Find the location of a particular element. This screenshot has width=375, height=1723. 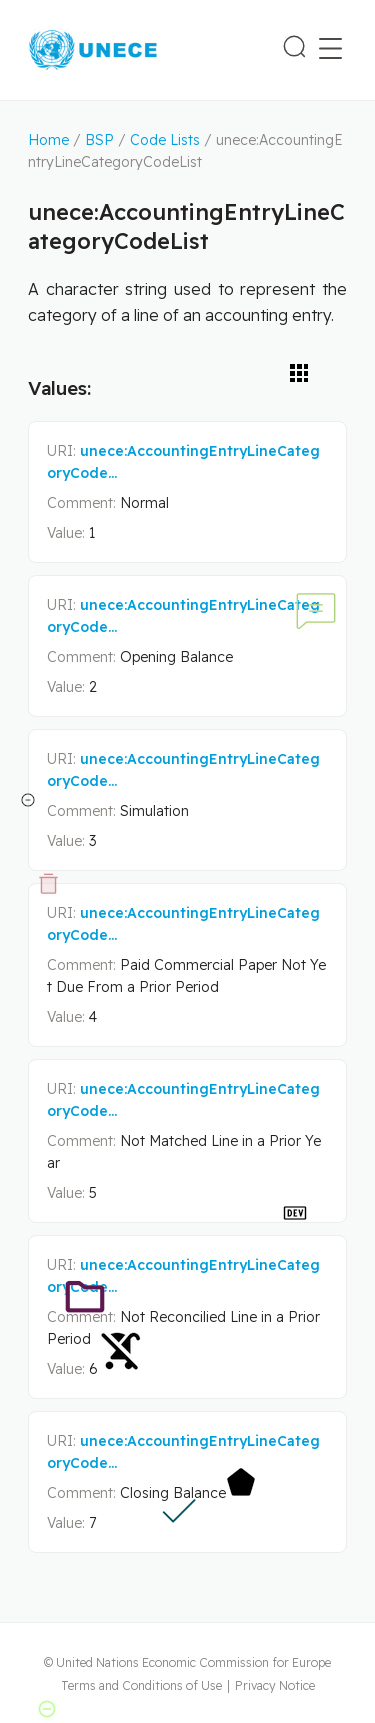

open chat or messaging is located at coordinates (316, 608).